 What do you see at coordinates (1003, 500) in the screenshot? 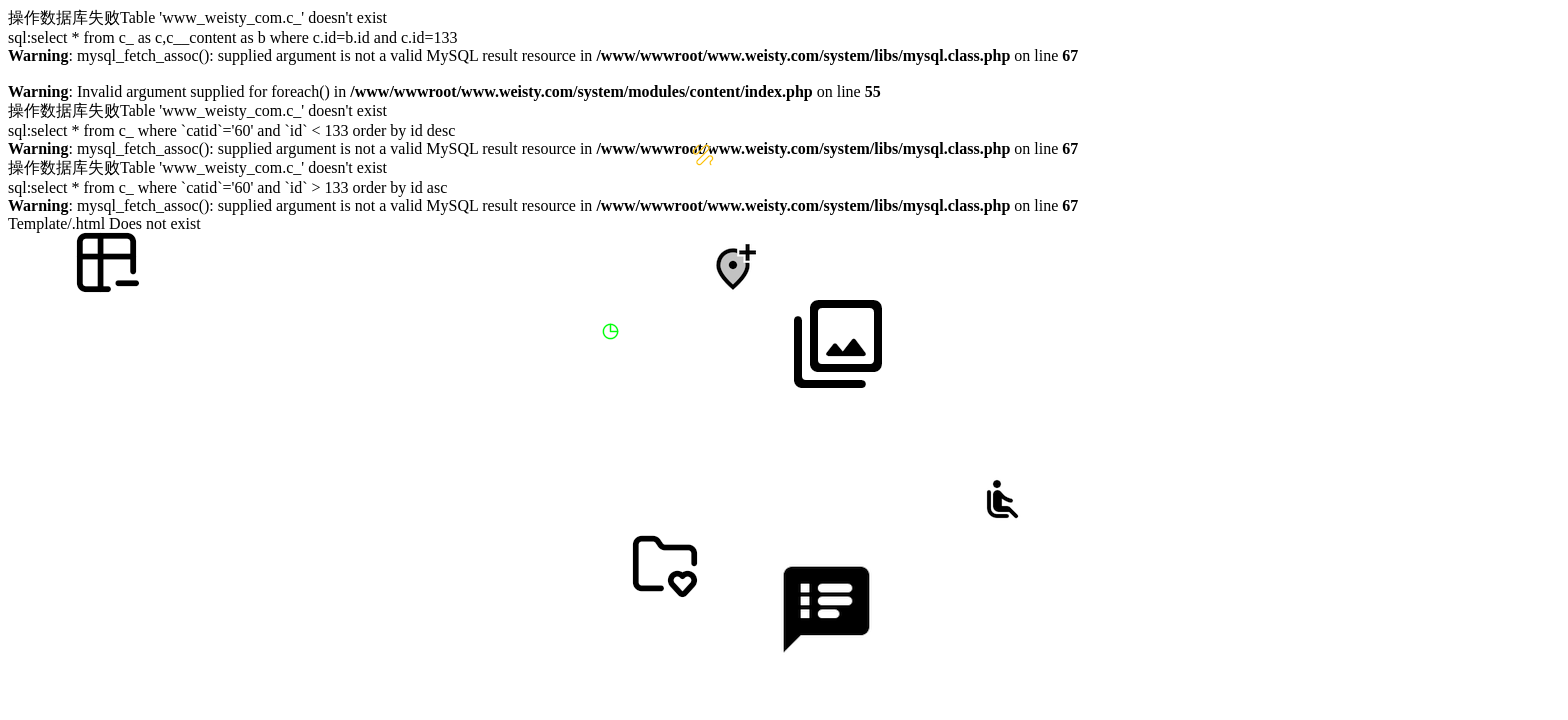
I see `indicates seat recline is available` at bounding box center [1003, 500].